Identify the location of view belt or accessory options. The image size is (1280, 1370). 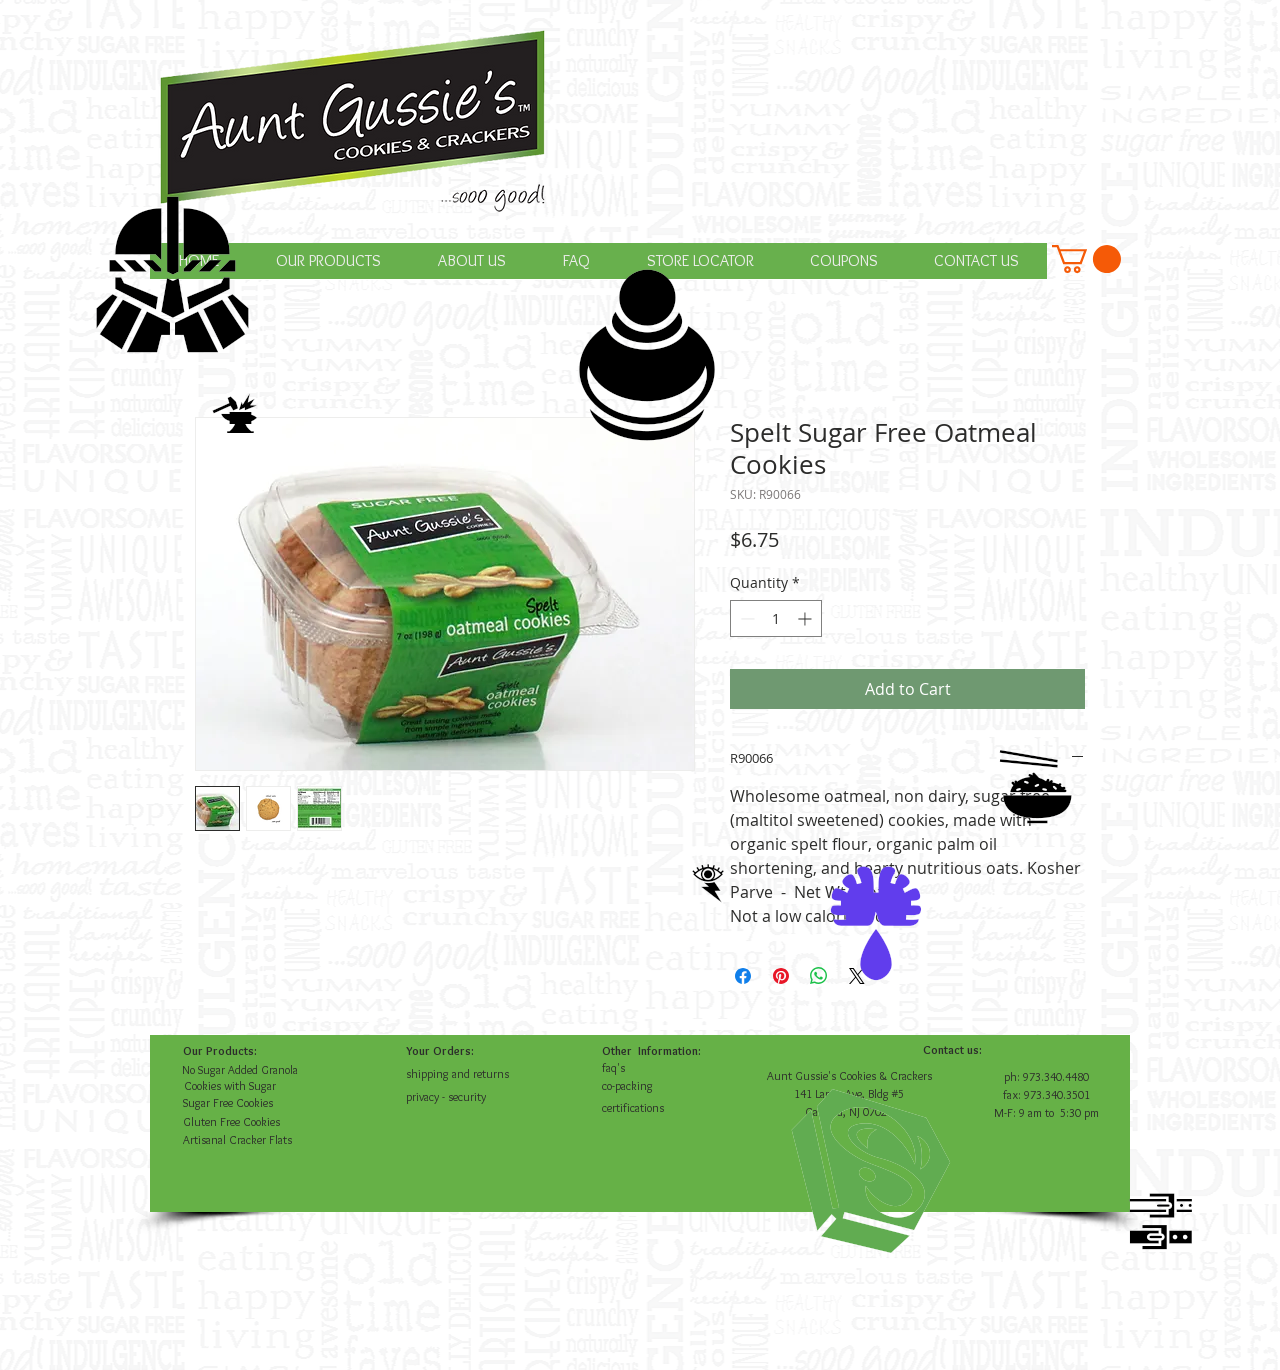
(1160, 1221).